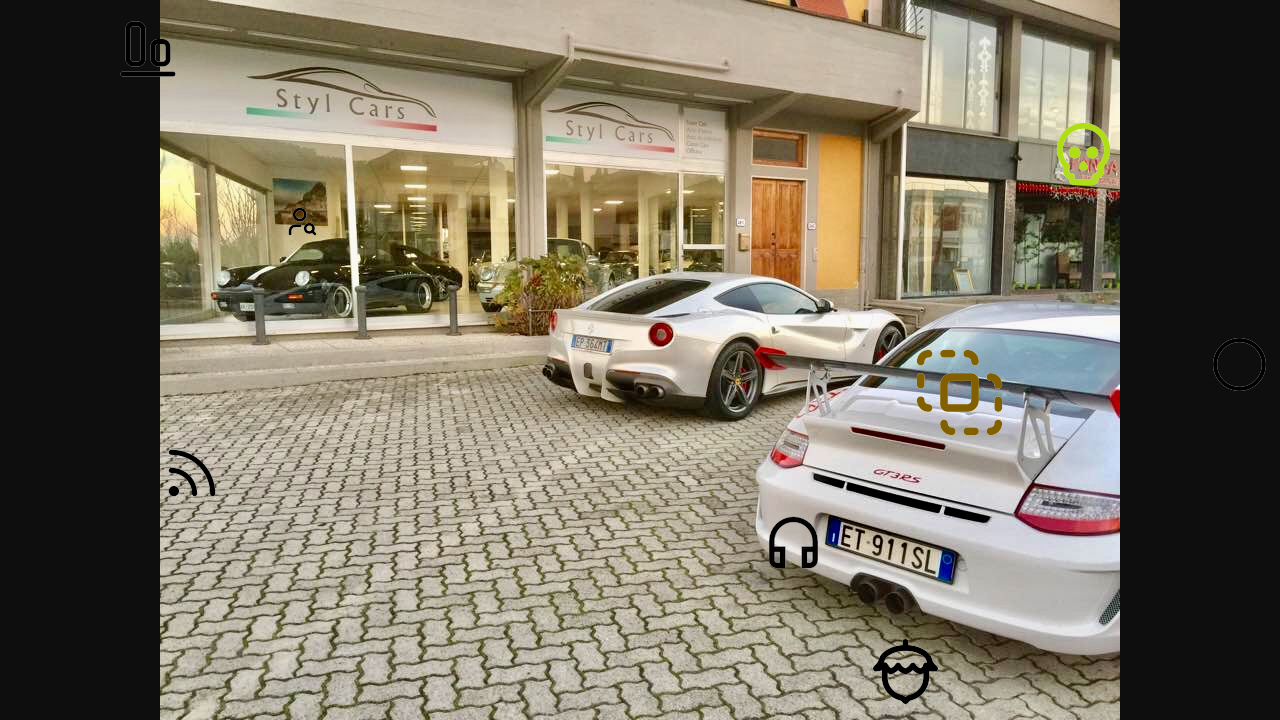 This screenshot has height=720, width=1280. Describe the element at coordinates (959, 392) in the screenshot. I see `intersect or merge selected objects` at that location.